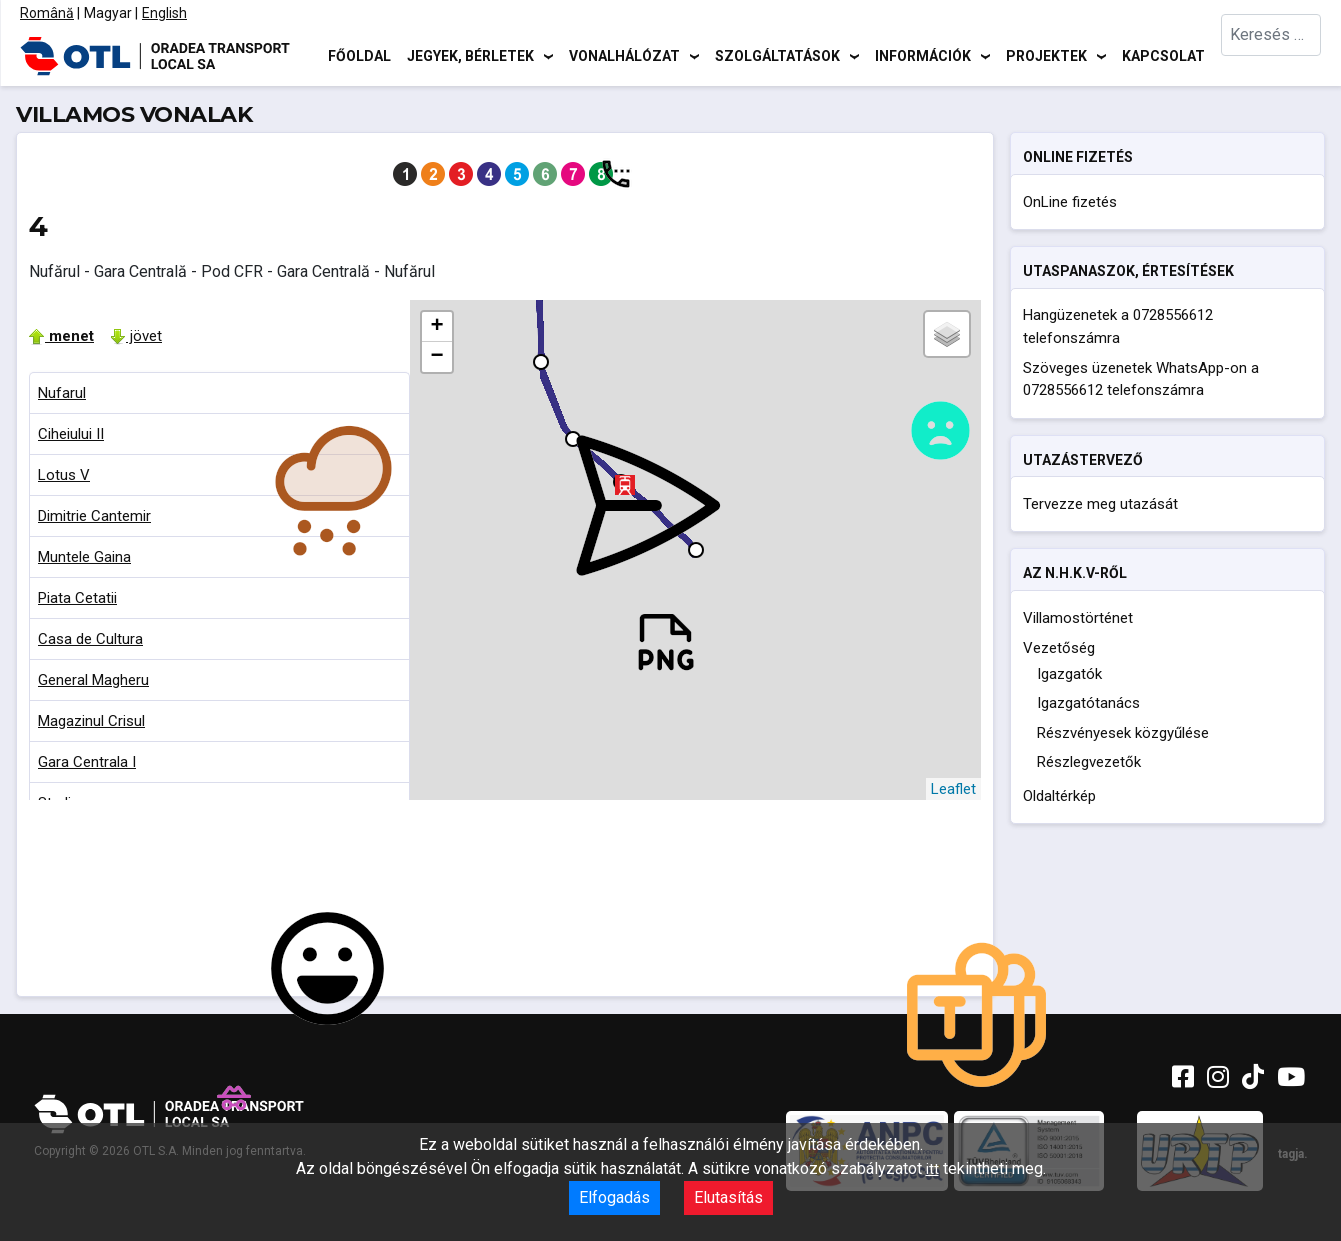  I want to click on submit negative feedback or rating, so click(940, 430).